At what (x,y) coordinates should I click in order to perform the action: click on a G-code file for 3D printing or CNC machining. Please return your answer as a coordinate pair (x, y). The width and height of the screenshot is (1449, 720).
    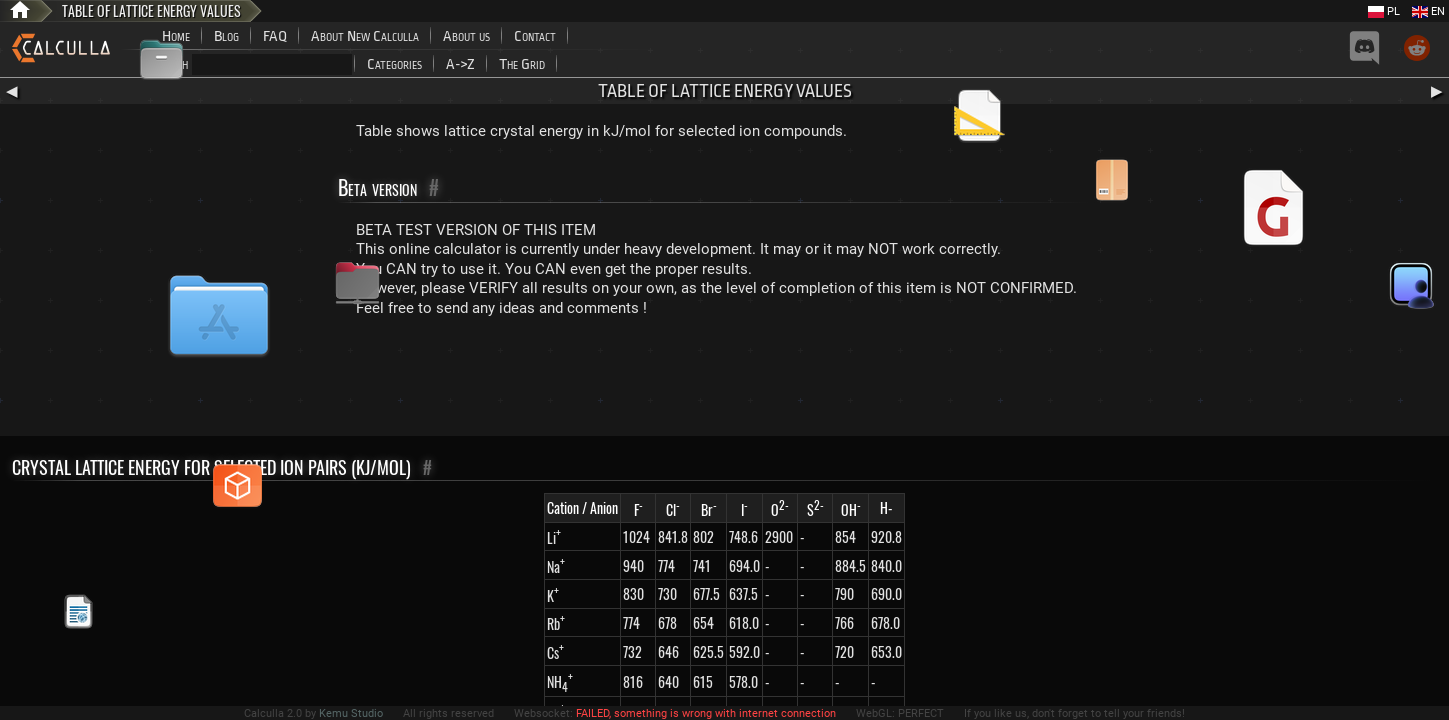
    Looking at the image, I should click on (1273, 207).